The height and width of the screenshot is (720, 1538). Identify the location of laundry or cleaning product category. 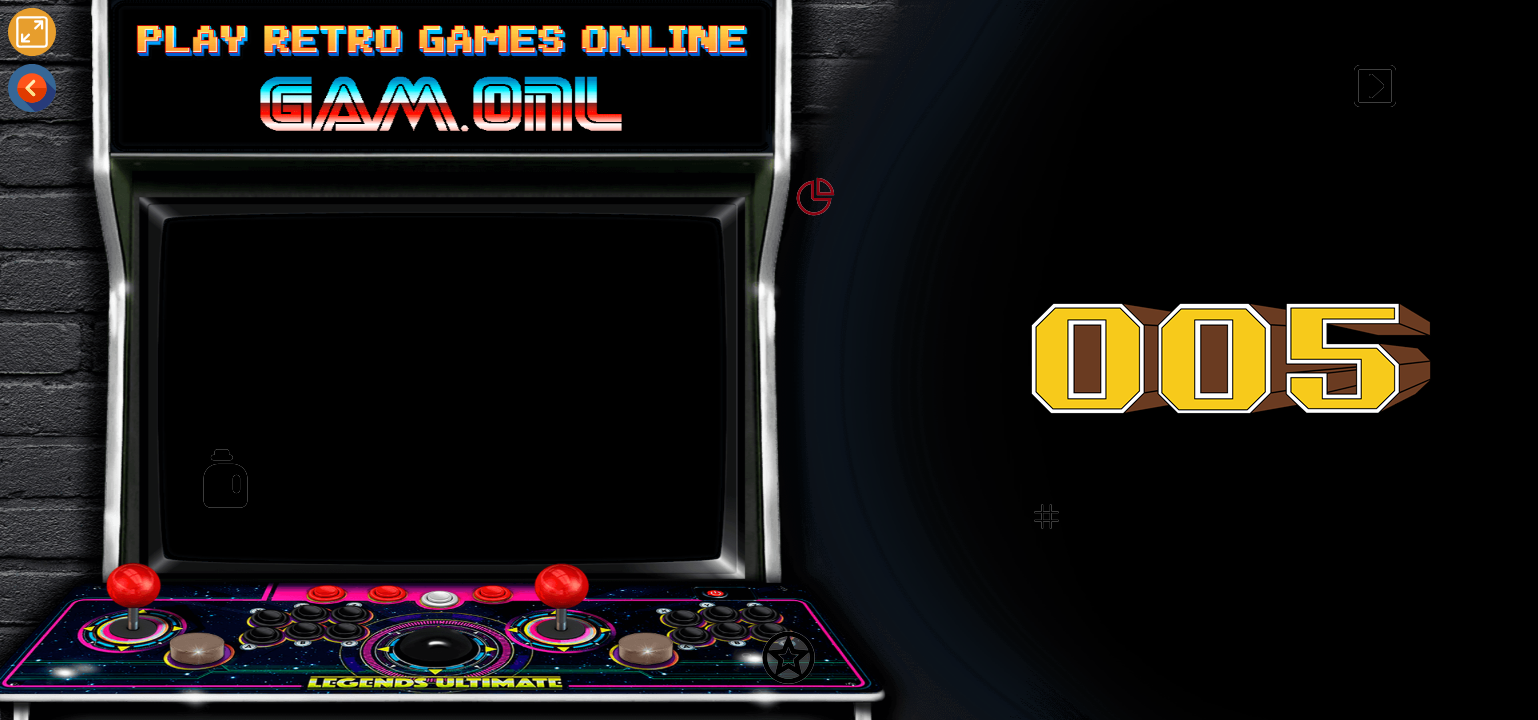
(225, 478).